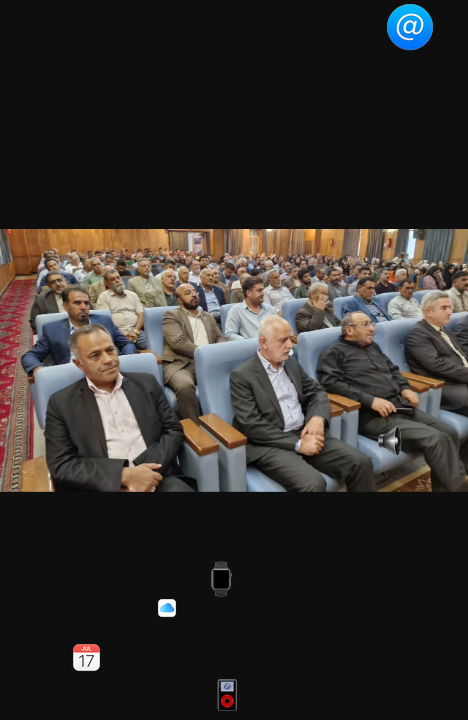 The height and width of the screenshot is (720, 468). What do you see at coordinates (86, 657) in the screenshot?
I see `view calendar events and reminders` at bounding box center [86, 657].